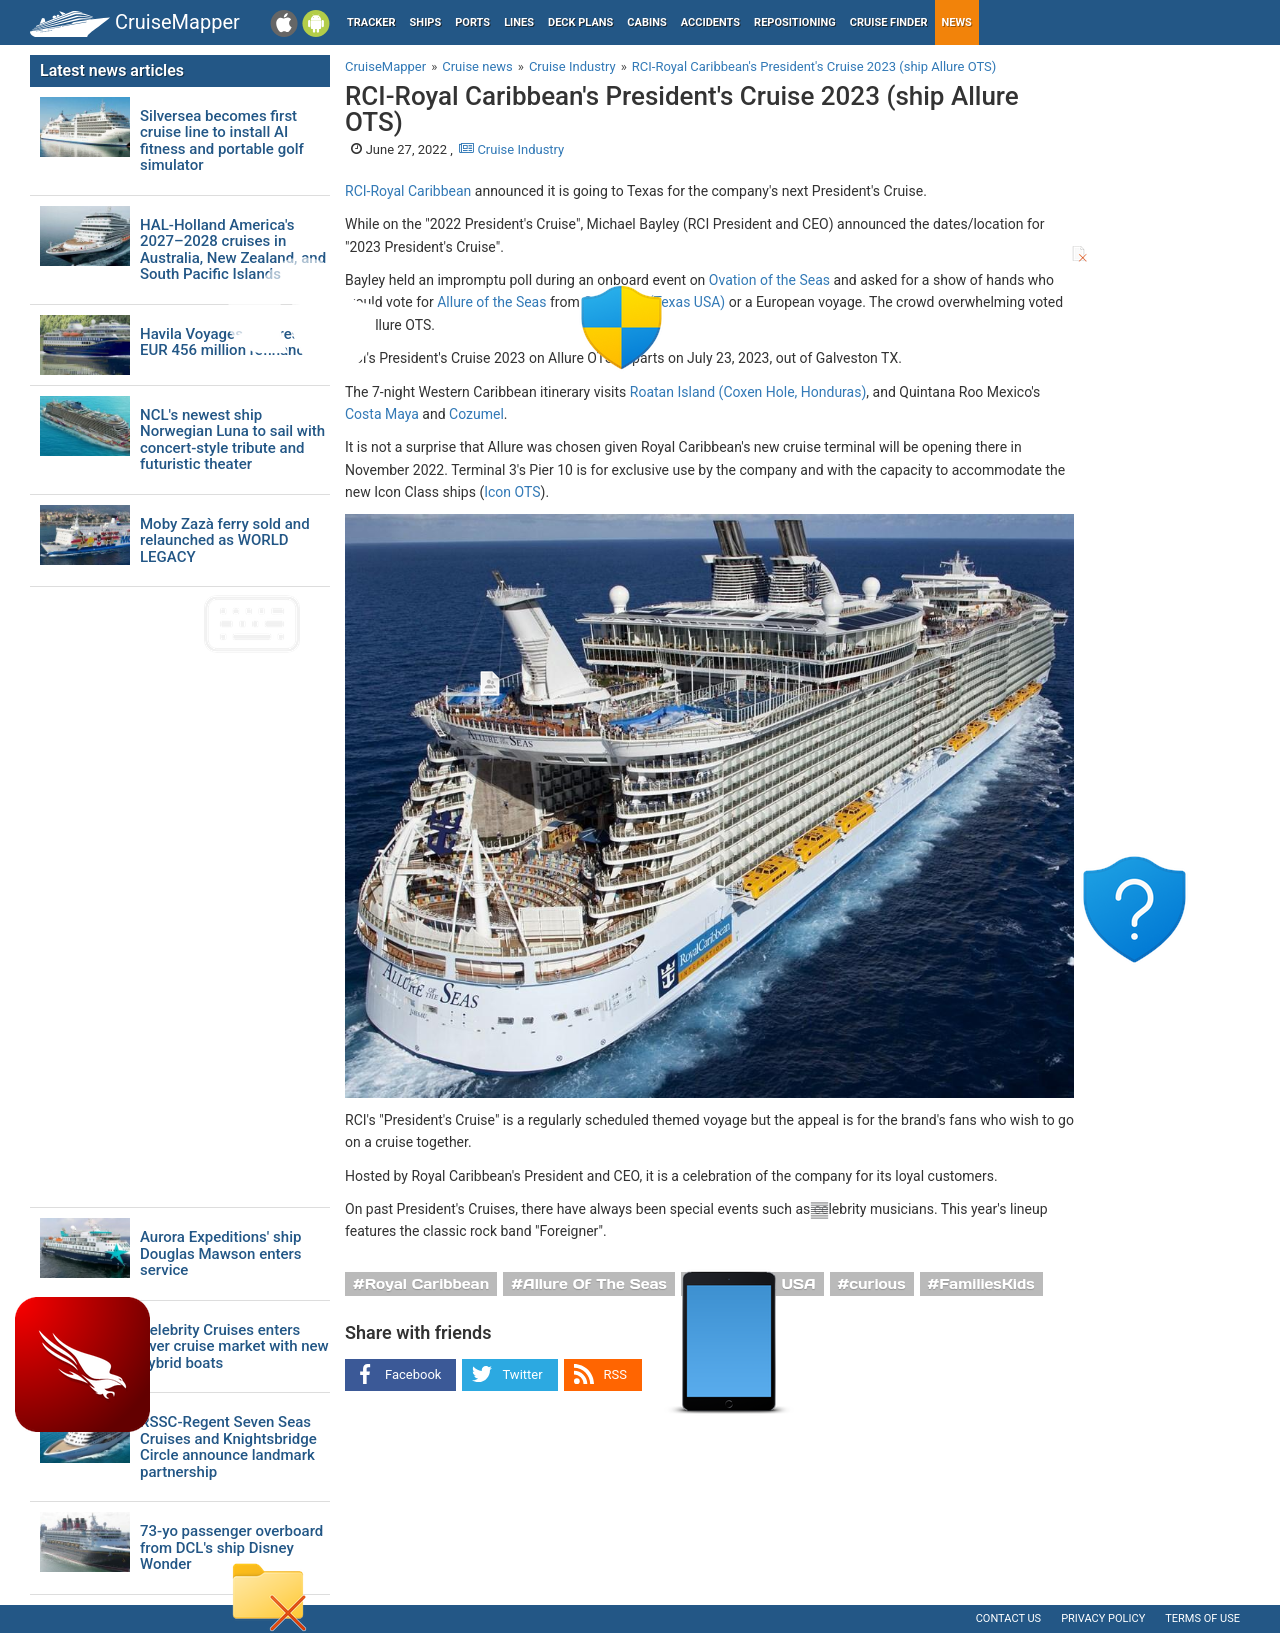 This screenshot has width=1280, height=1633. Describe the element at coordinates (301, 306) in the screenshot. I see `file is syncing to OneDrive cloud storage` at that location.